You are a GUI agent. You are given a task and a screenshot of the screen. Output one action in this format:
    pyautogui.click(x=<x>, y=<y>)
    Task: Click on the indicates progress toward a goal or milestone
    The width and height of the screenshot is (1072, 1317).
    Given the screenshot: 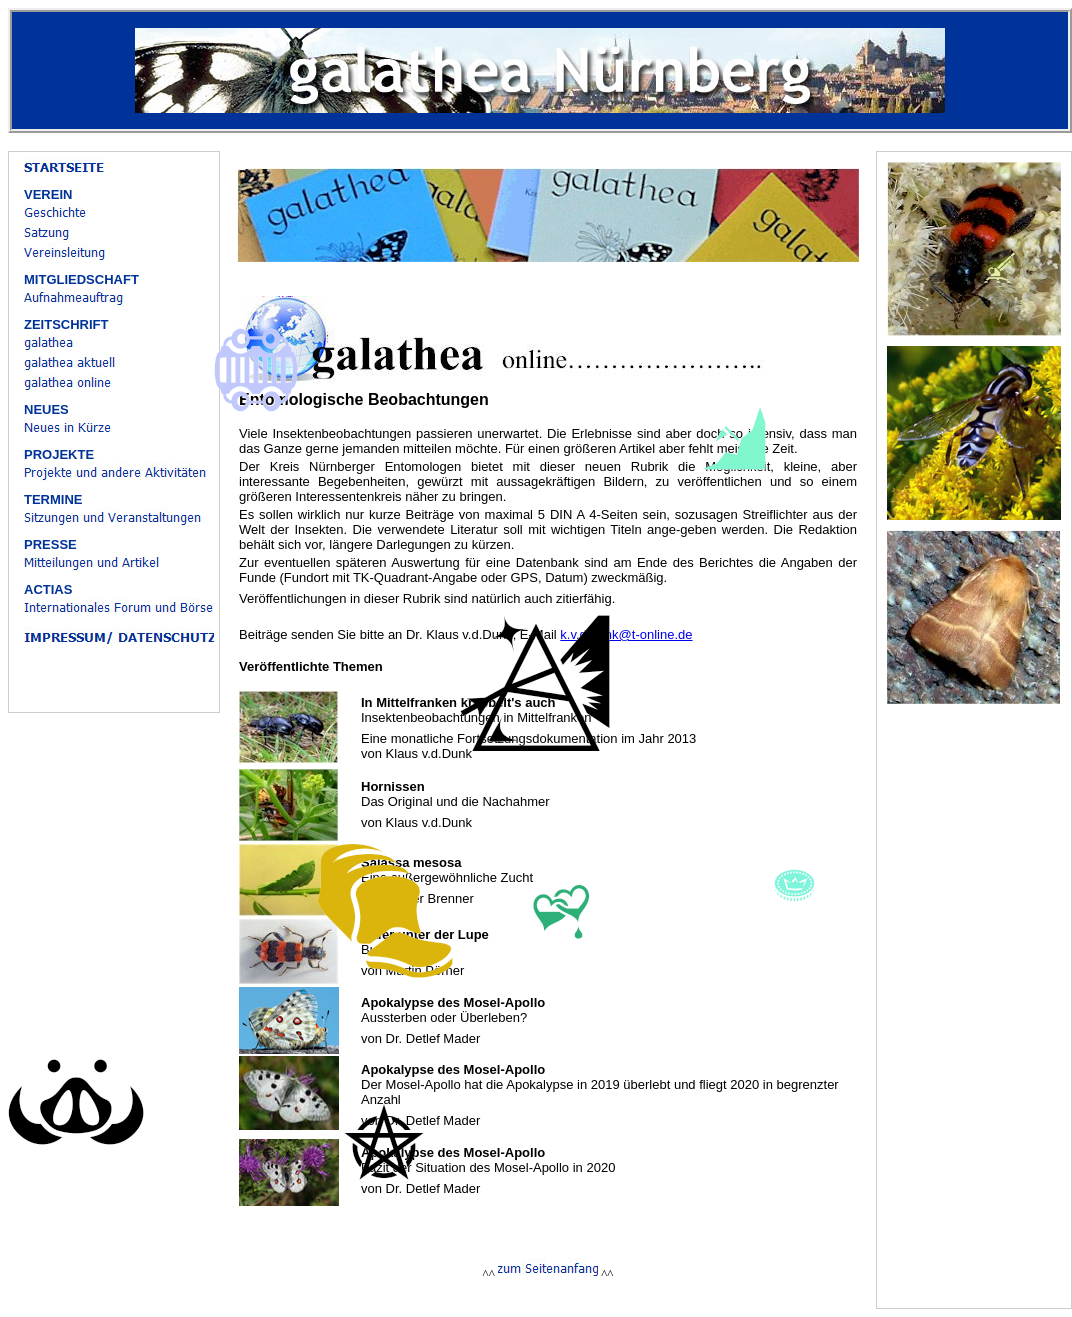 What is the action you would take?
    pyautogui.click(x=733, y=437)
    